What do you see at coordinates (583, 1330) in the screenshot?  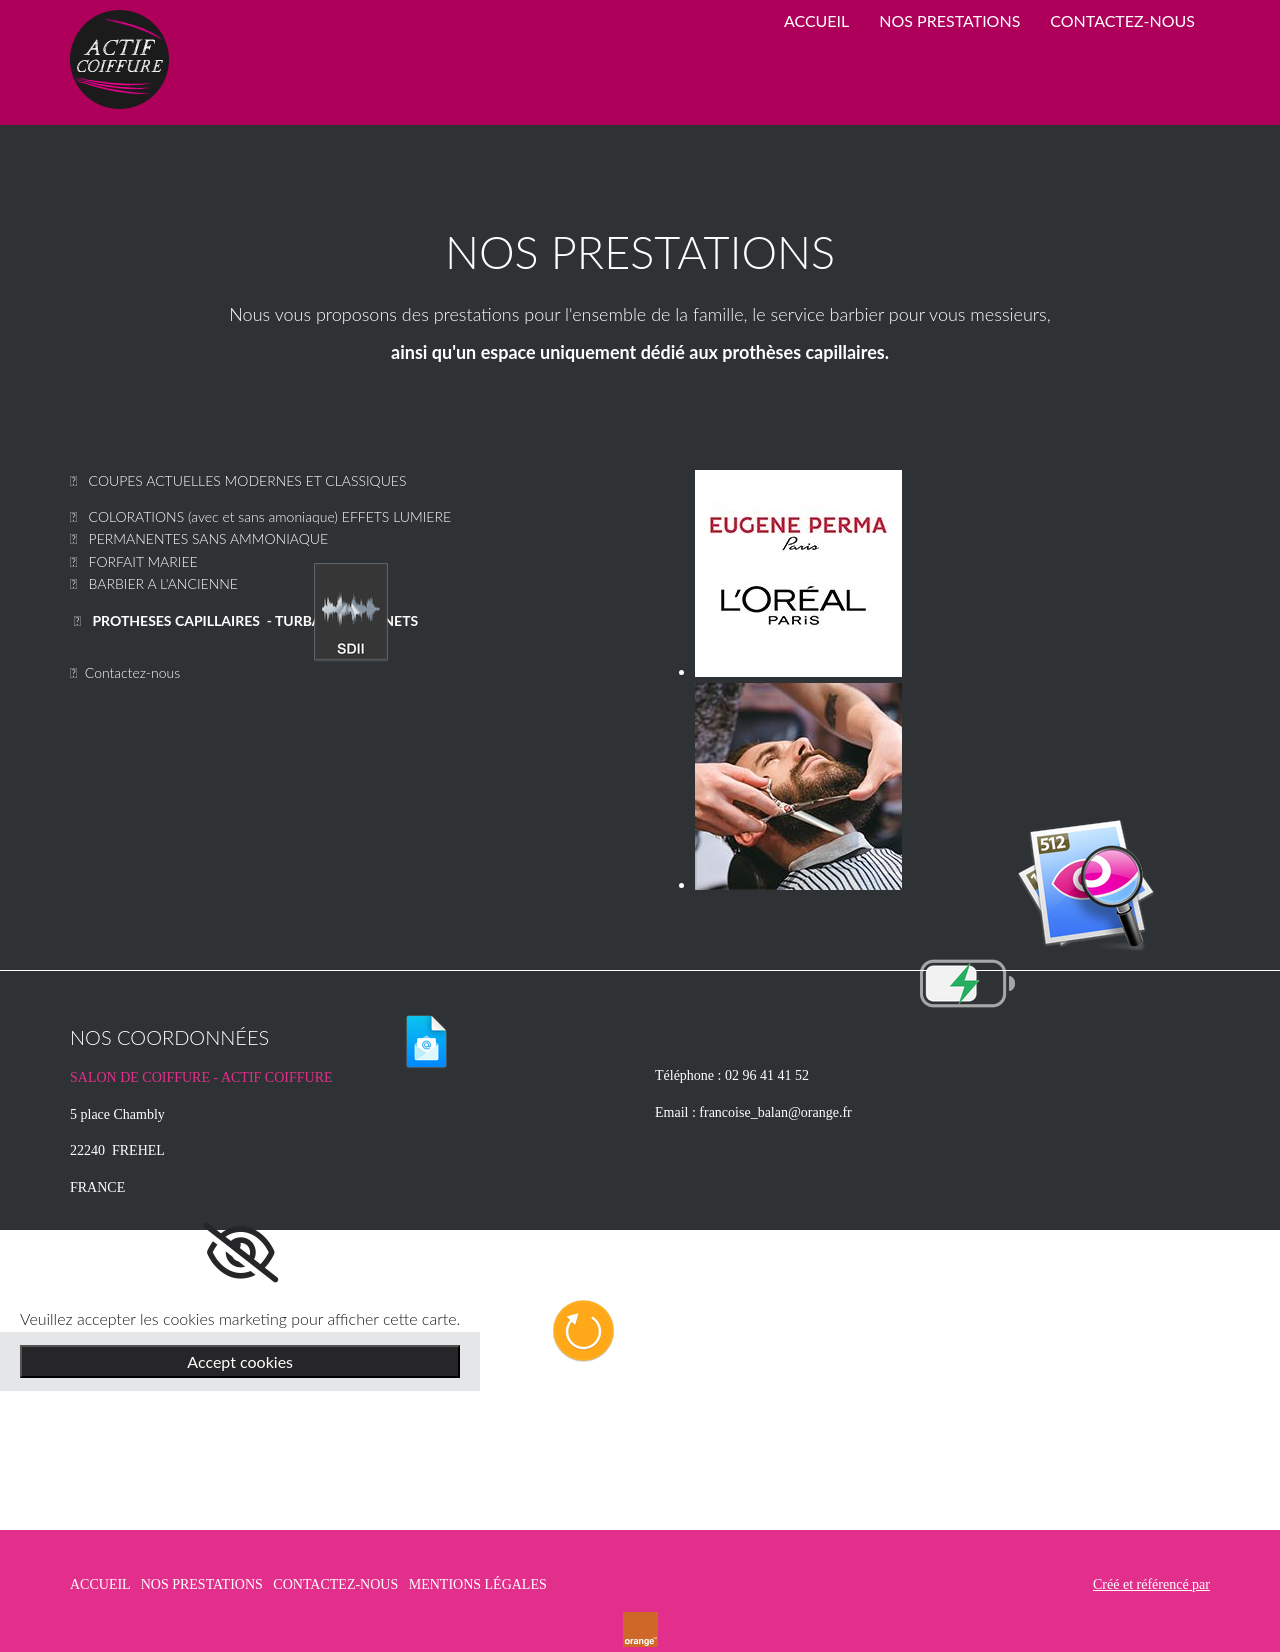 I see `reboot or restart the system` at bounding box center [583, 1330].